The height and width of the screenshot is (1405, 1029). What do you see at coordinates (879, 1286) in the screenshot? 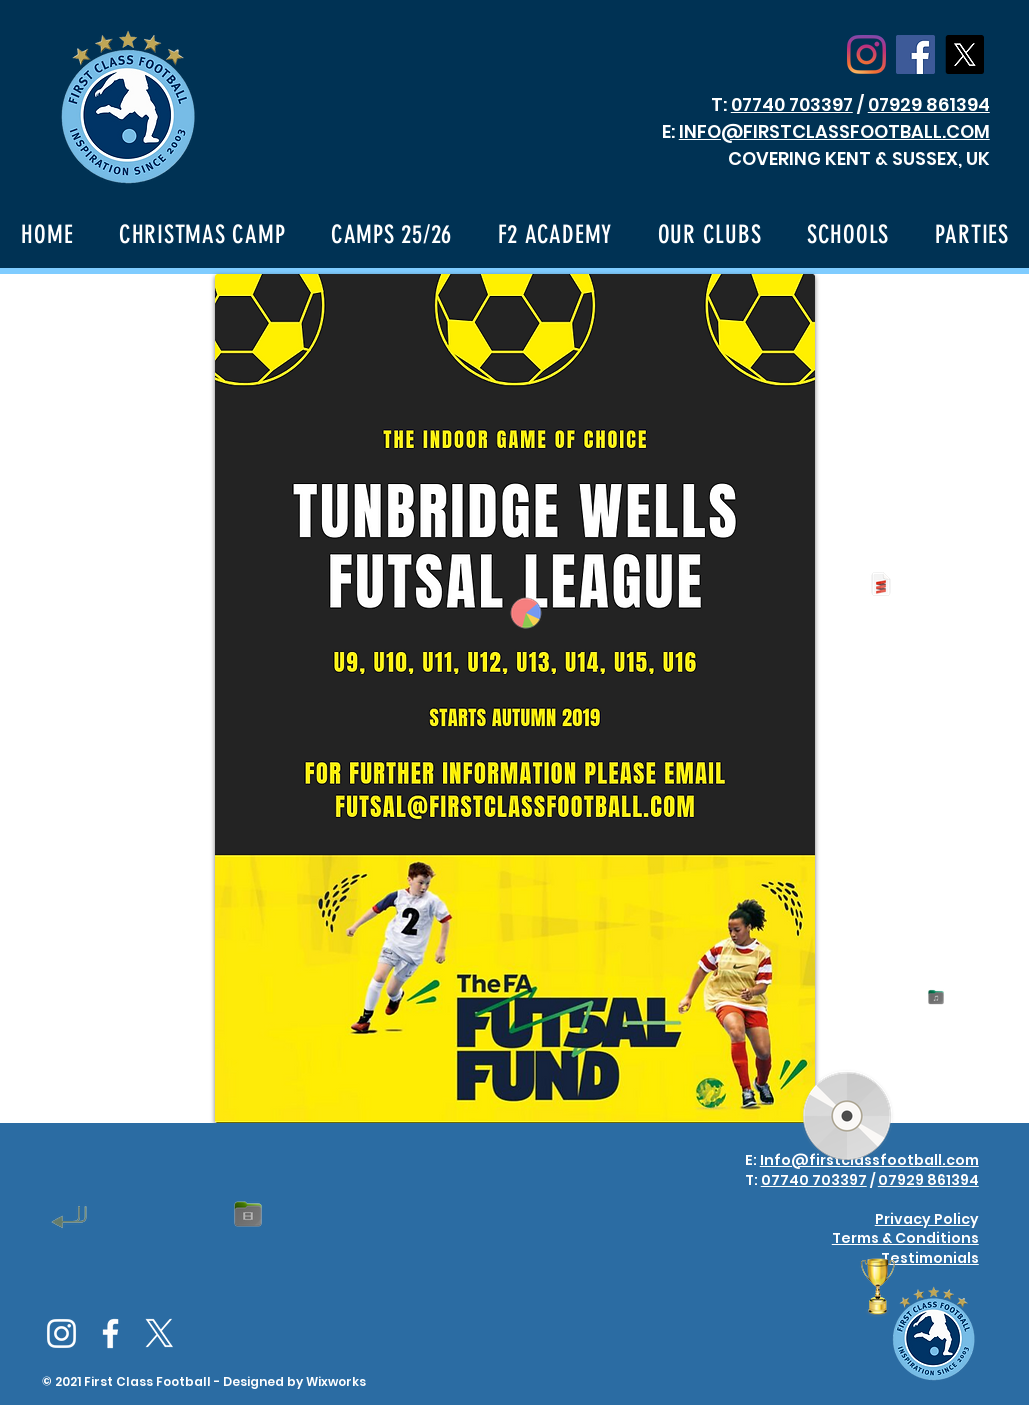
I see `indicates a gold-level achievement or first place ranking` at bounding box center [879, 1286].